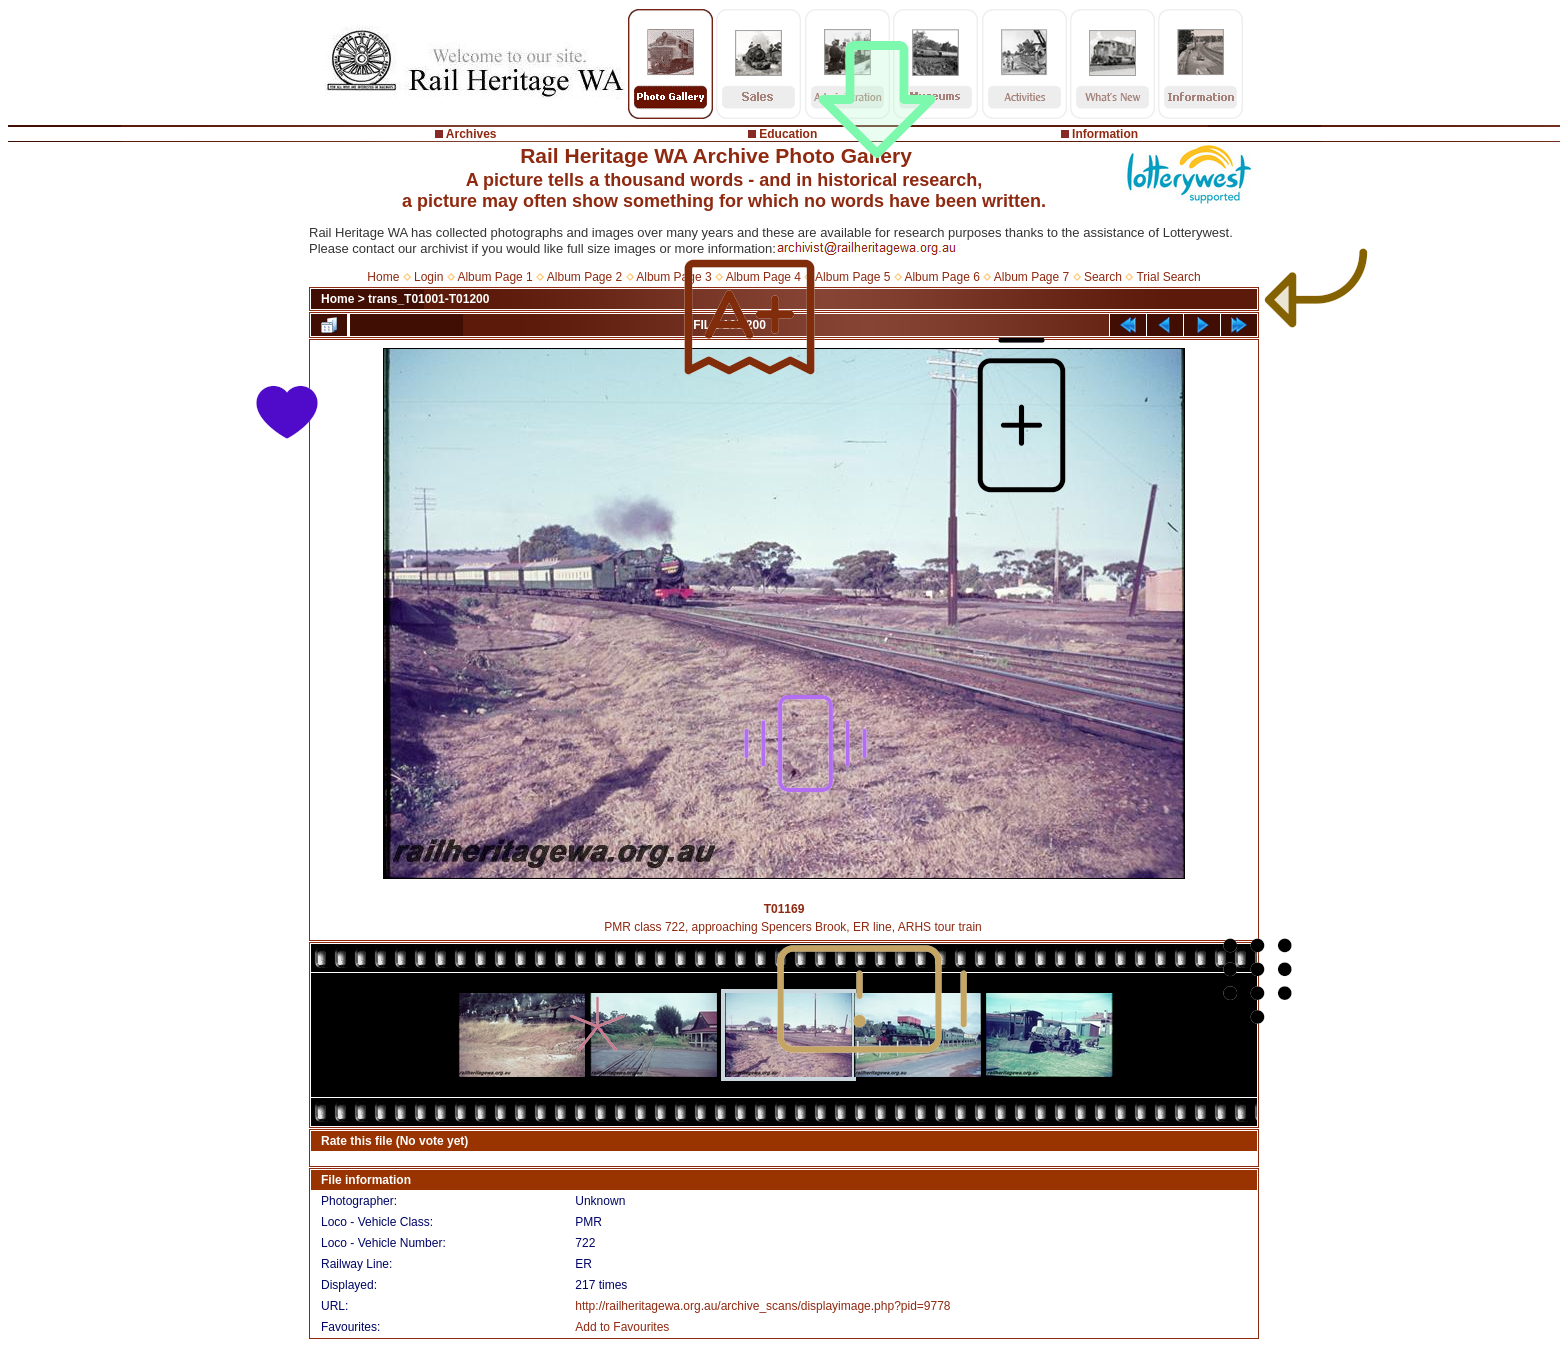 The image size is (1568, 1347). Describe the element at coordinates (877, 95) in the screenshot. I see `download file or content` at that location.